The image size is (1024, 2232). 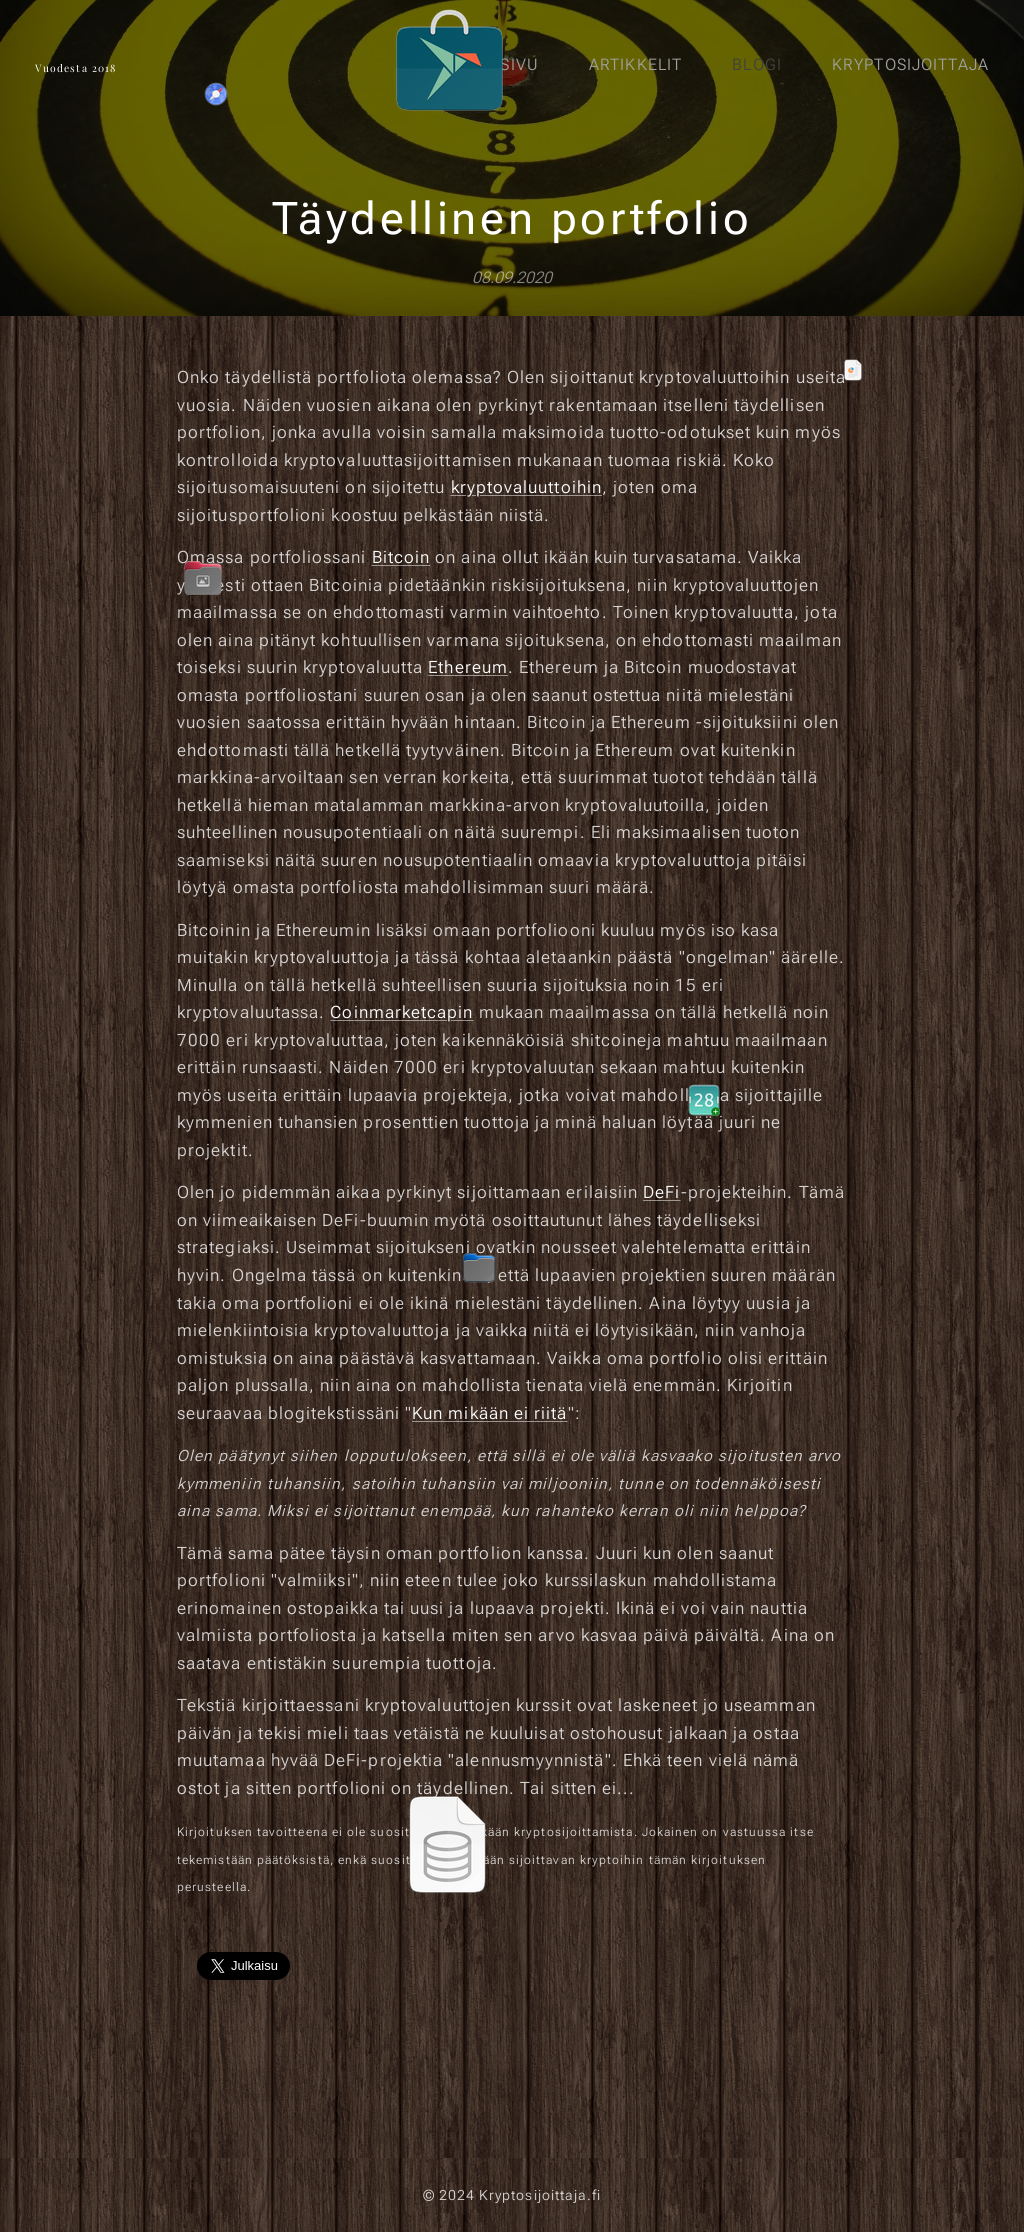 What do you see at coordinates (449, 68) in the screenshot?
I see `open the snap store to browse and install applications` at bounding box center [449, 68].